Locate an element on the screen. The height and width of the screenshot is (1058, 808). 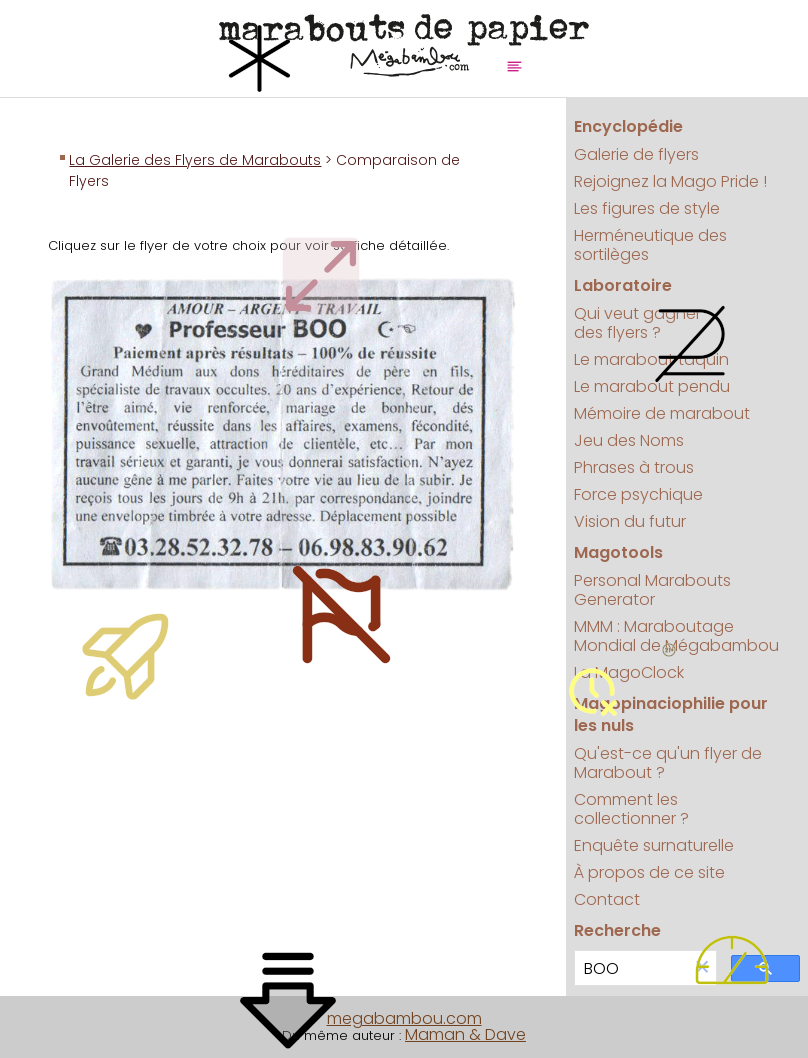
indicates content restricted to users 21 and older is located at coordinates (669, 650).